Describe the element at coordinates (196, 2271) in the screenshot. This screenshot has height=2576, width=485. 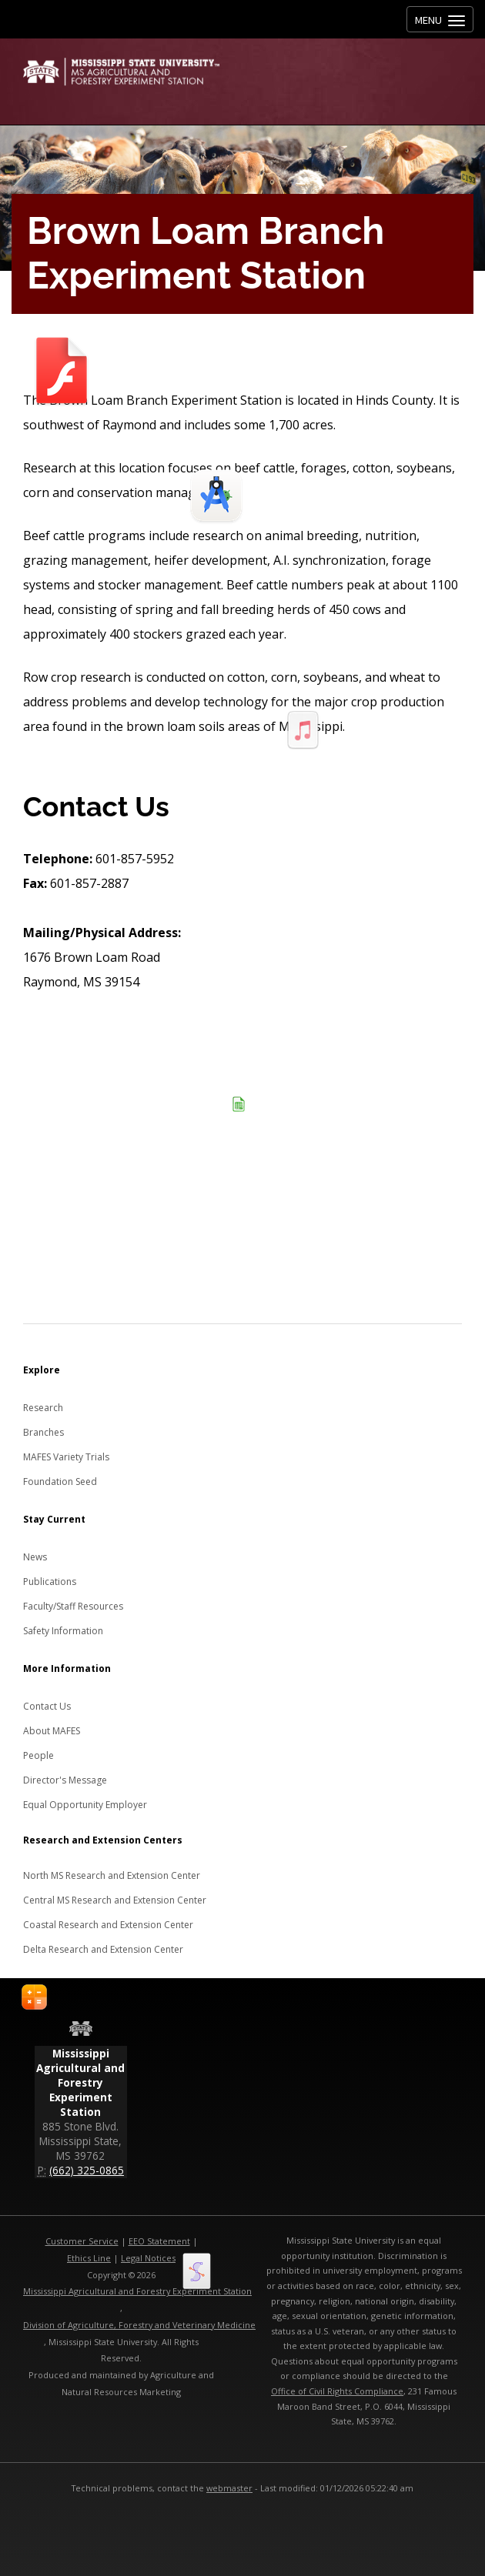
I see `open a drawing template file` at that location.